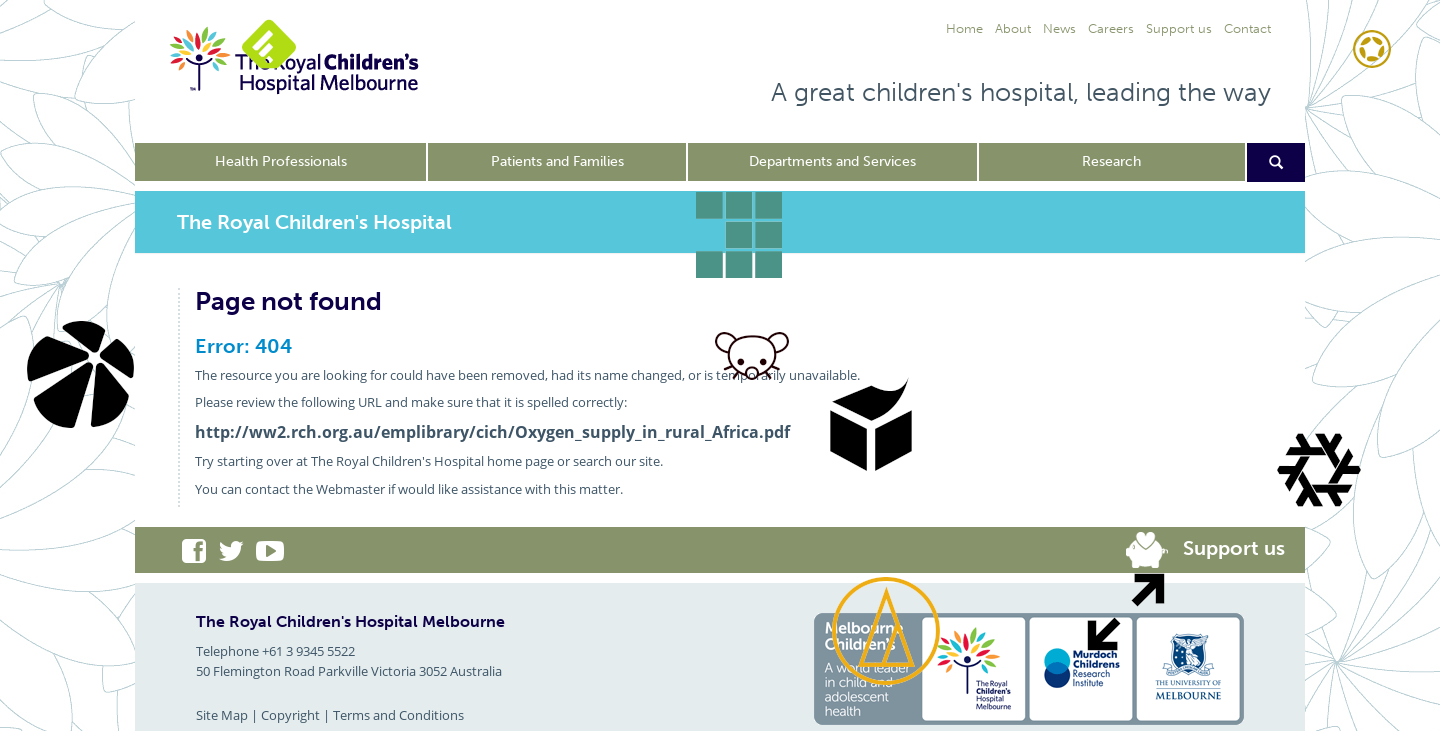 The image size is (1440, 731). What do you see at coordinates (1319, 470) in the screenshot?
I see `NixOS Linux distribution logo` at bounding box center [1319, 470].